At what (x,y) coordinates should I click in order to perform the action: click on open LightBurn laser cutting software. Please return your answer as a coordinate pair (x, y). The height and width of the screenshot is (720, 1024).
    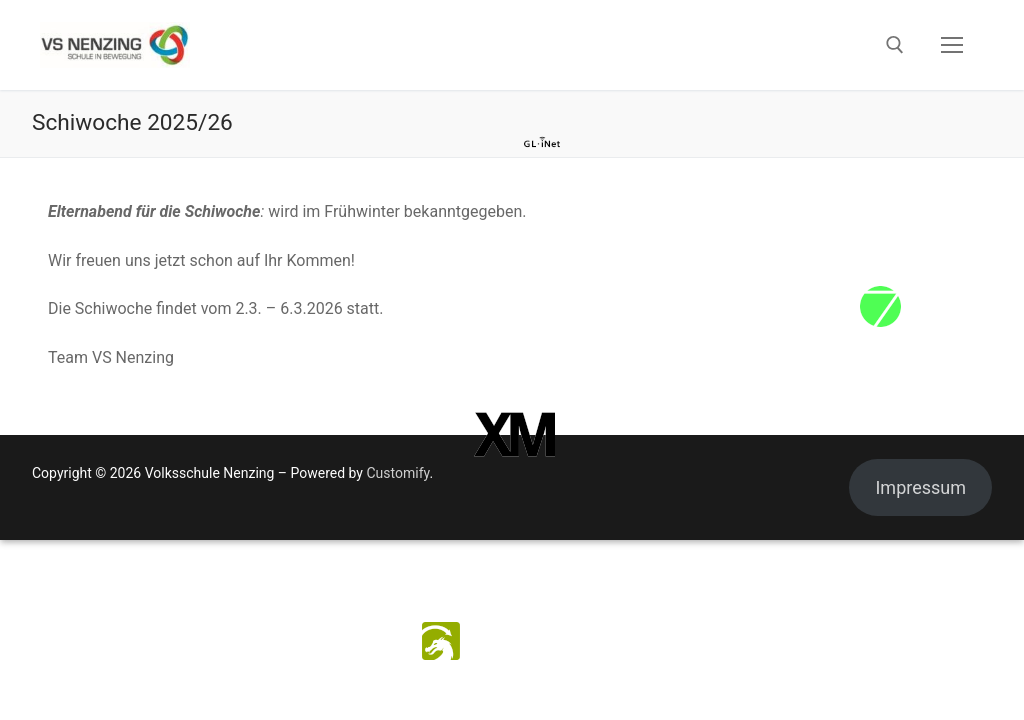
    Looking at the image, I should click on (441, 641).